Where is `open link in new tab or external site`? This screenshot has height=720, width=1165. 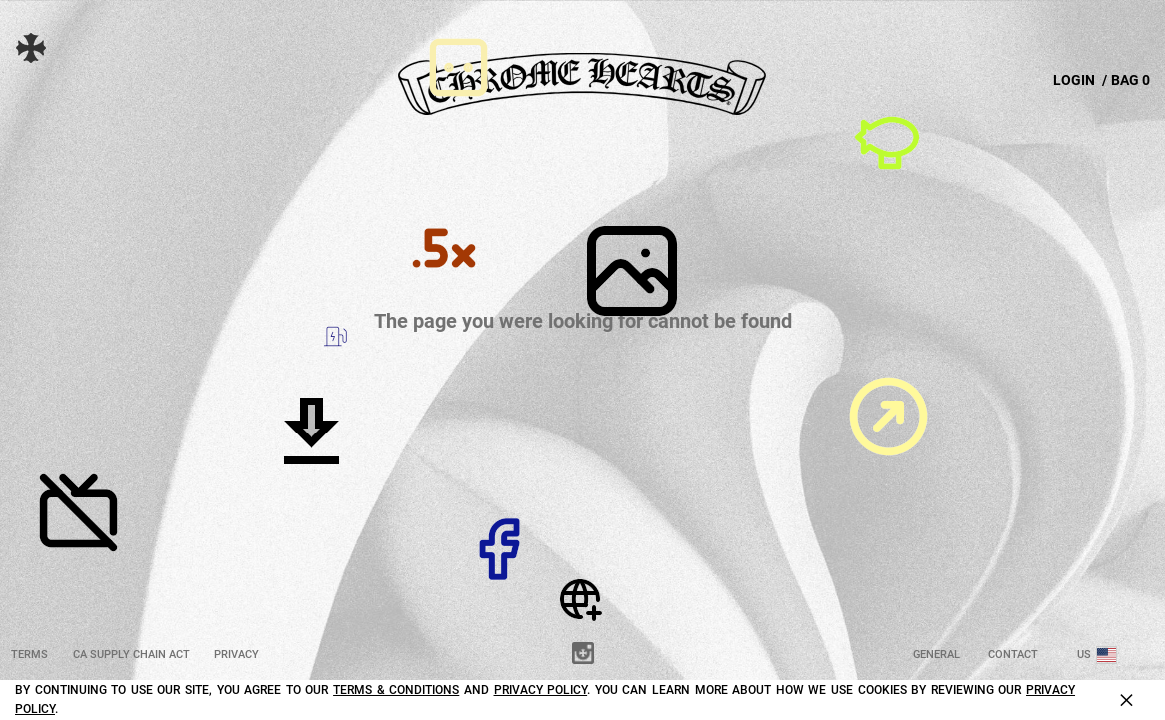 open link in new tab or external site is located at coordinates (888, 416).